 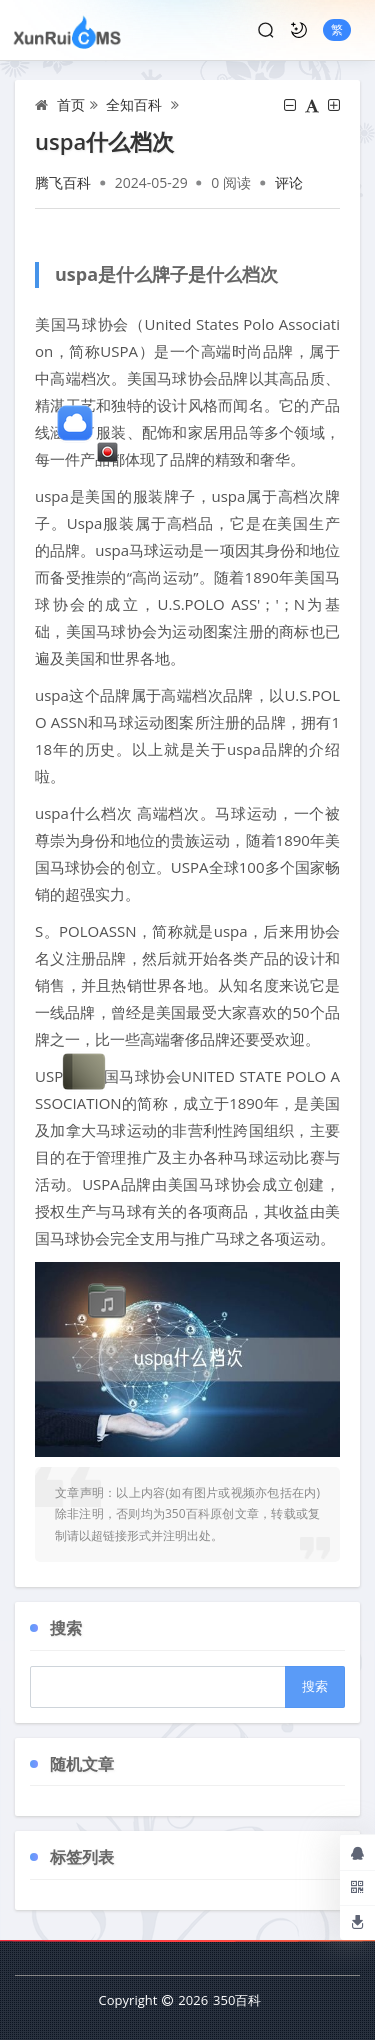 What do you see at coordinates (107, 1300) in the screenshot?
I see `open your music folder` at bounding box center [107, 1300].